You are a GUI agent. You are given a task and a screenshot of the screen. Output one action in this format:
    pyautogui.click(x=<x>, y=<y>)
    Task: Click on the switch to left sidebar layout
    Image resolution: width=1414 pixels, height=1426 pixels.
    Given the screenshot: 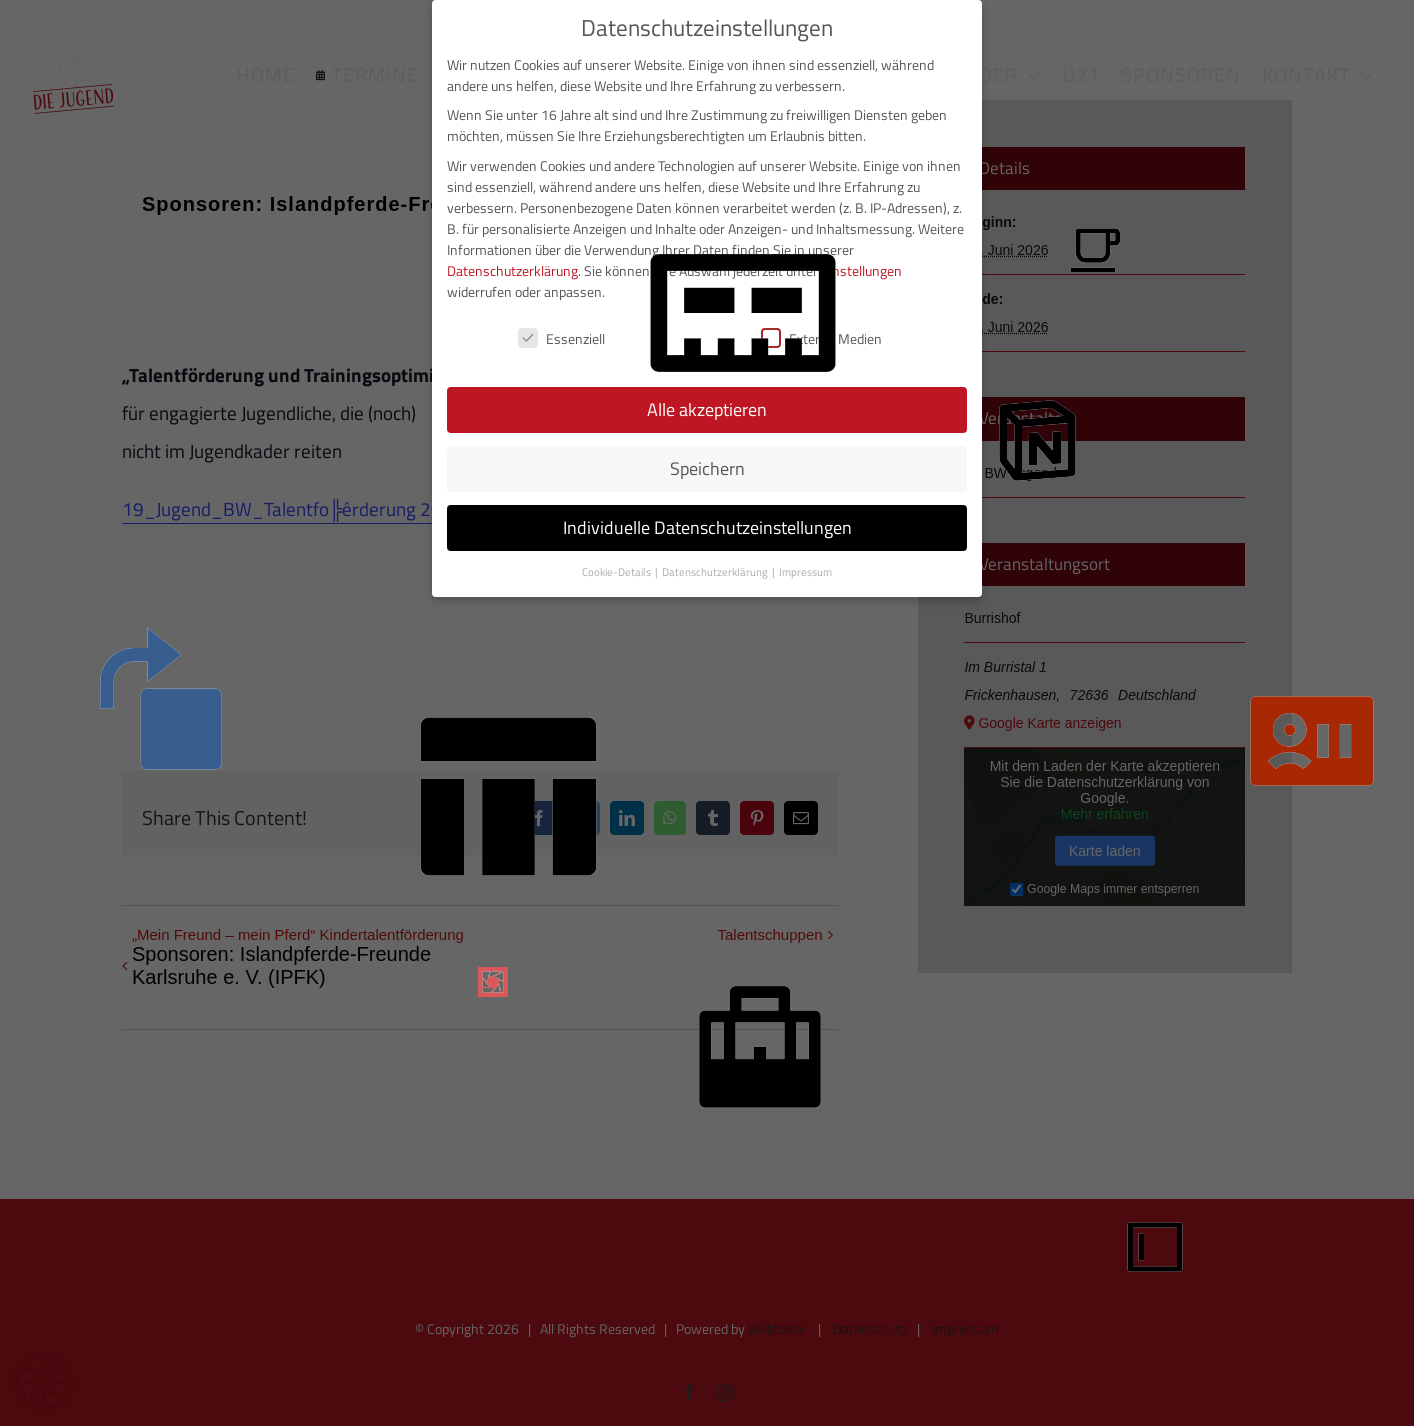 What is the action you would take?
    pyautogui.click(x=1155, y=1247)
    